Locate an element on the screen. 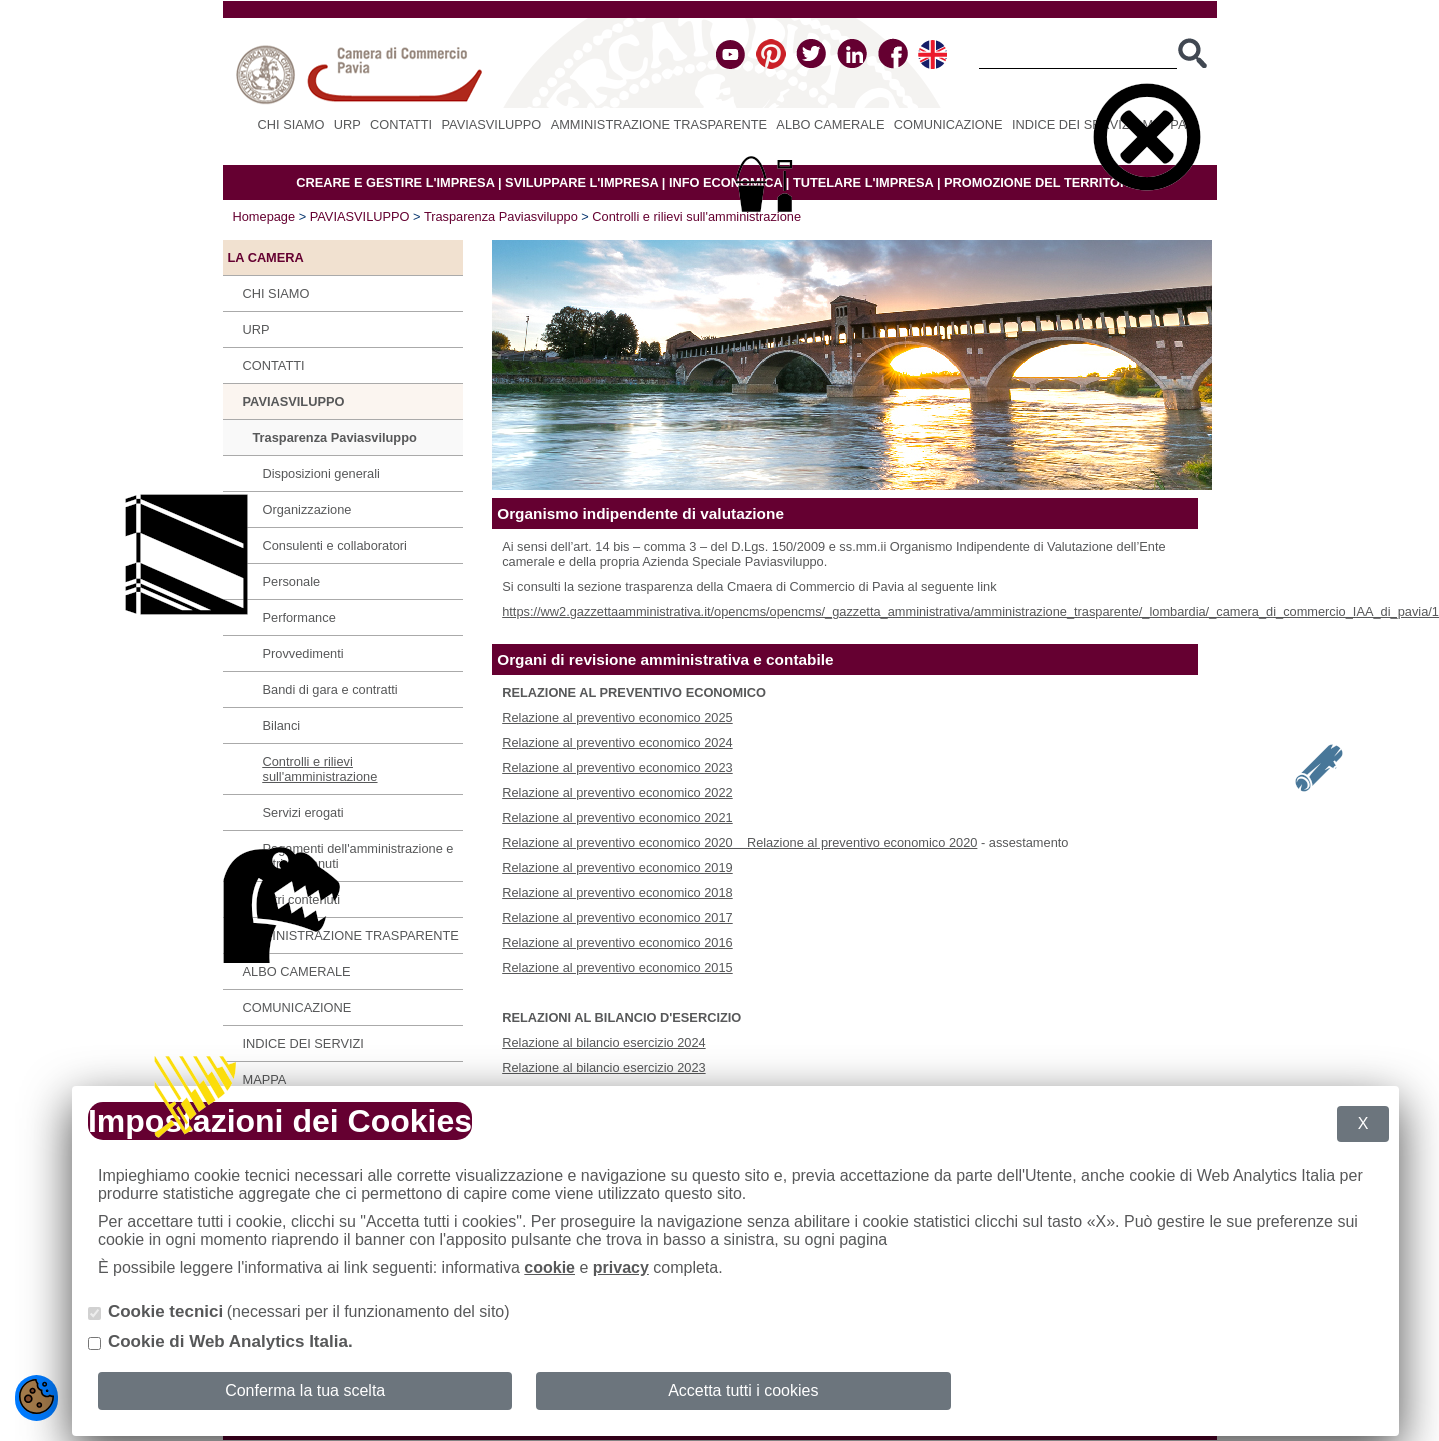 The width and height of the screenshot is (1439, 1441). attack or combat action button is located at coordinates (195, 1097).